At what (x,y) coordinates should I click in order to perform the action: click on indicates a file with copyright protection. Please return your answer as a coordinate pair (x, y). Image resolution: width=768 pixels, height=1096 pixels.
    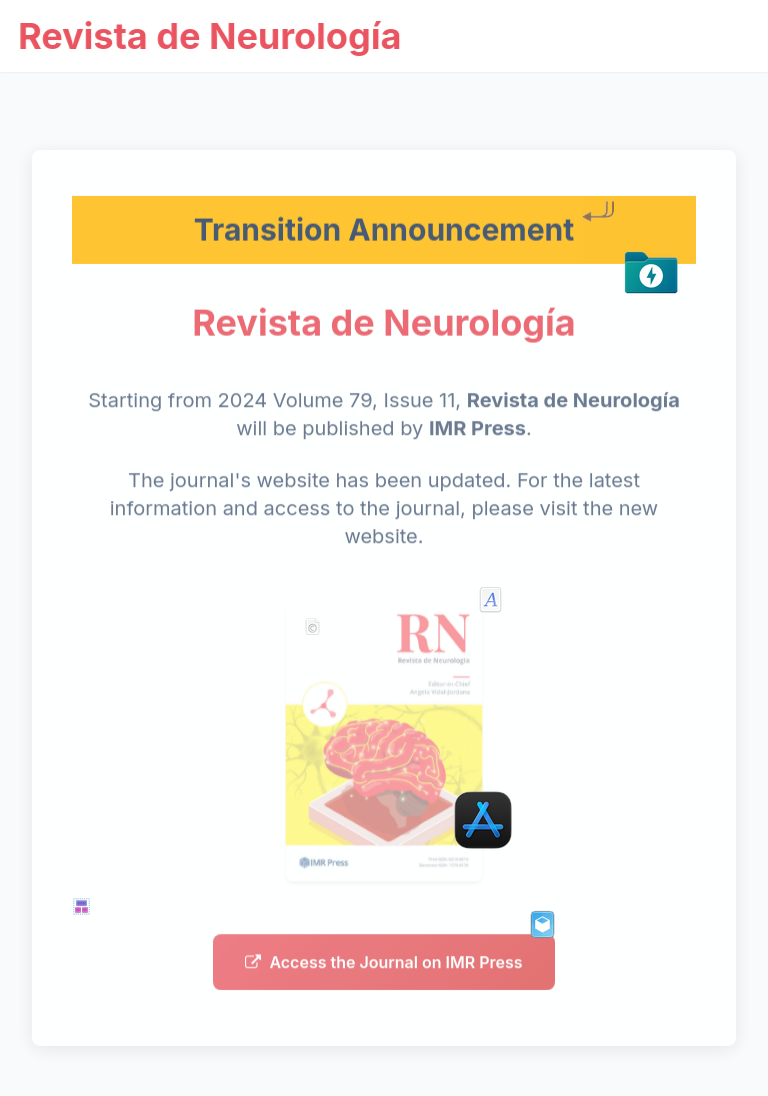
    Looking at the image, I should click on (312, 626).